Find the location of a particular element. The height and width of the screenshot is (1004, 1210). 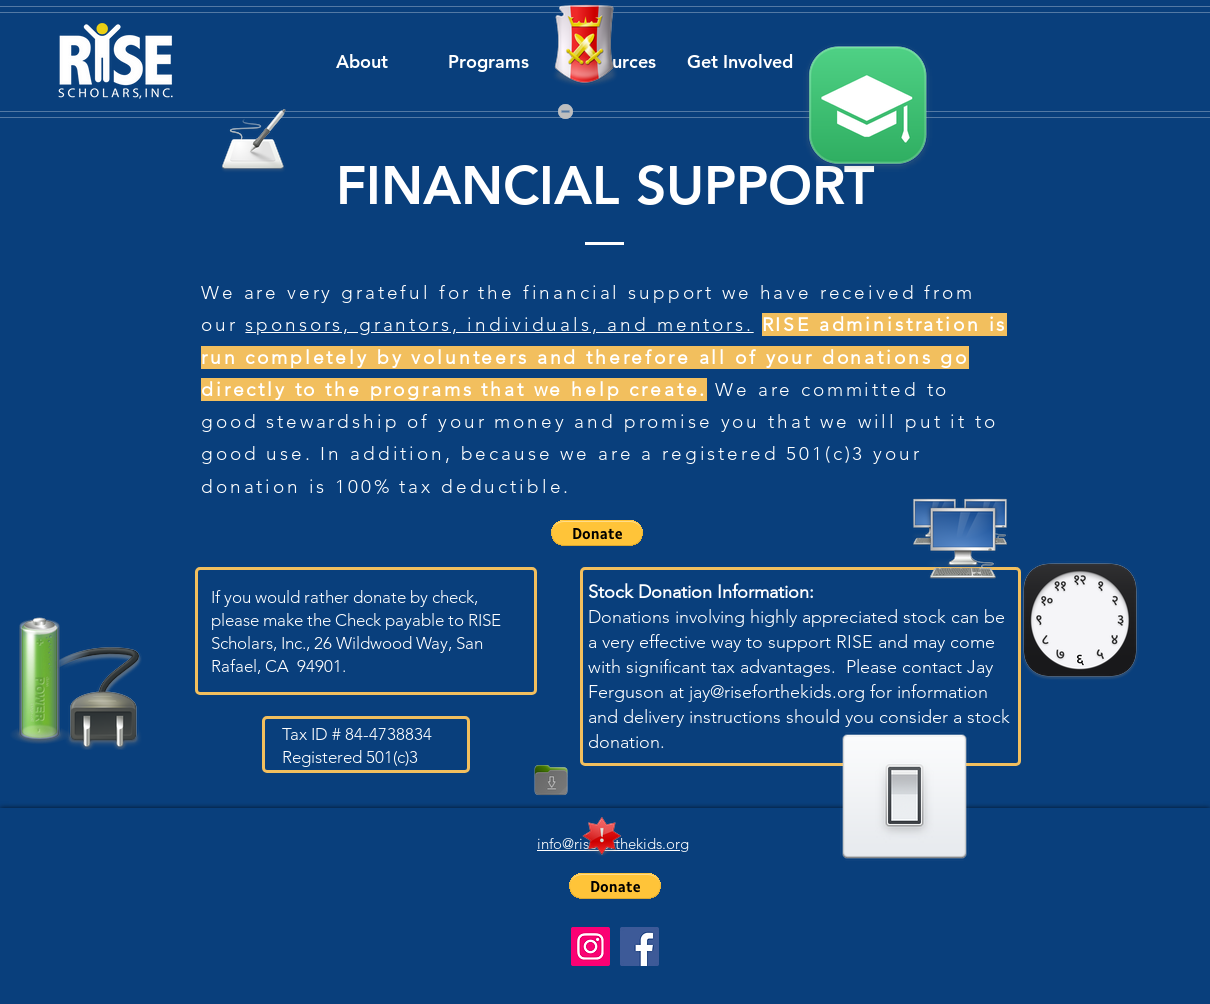

open the clock app is located at coordinates (1080, 620).